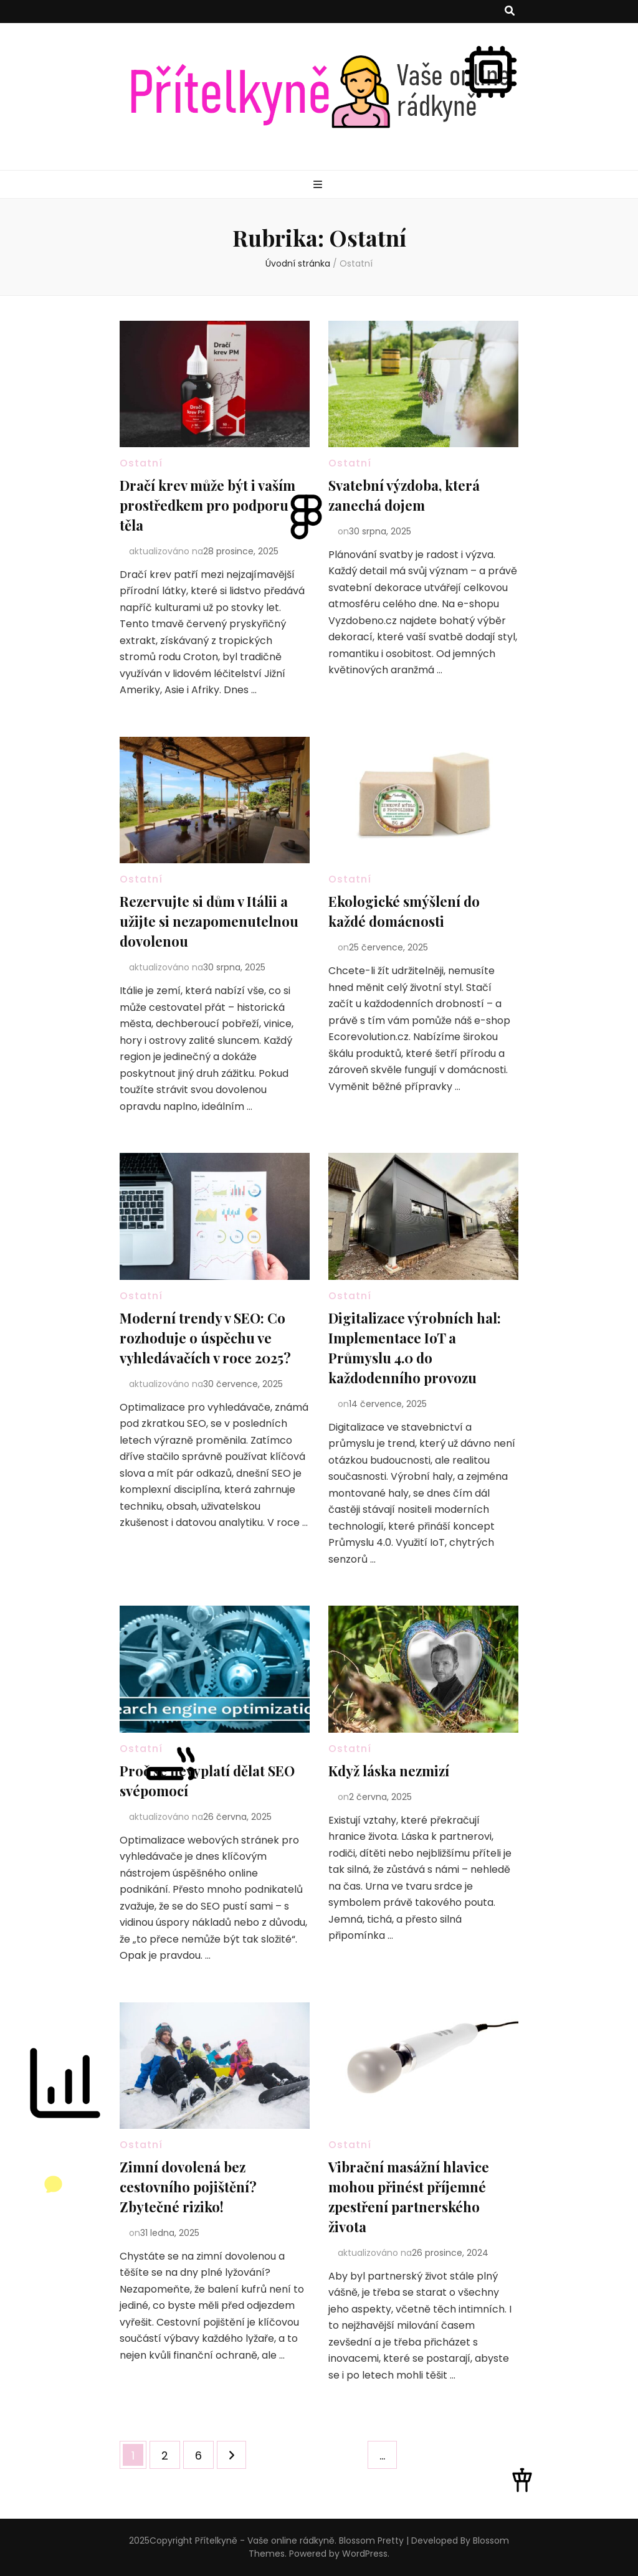 The image size is (638, 2576). I want to click on view system performance and processor information, so click(490, 72).